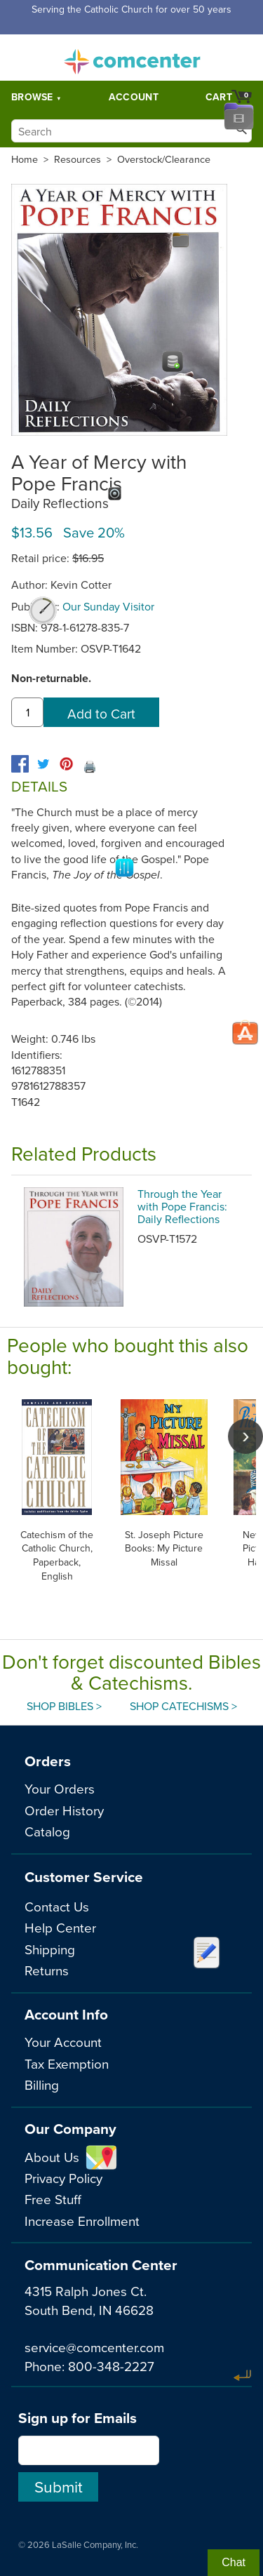 The height and width of the screenshot is (2576, 263). Describe the element at coordinates (173, 361) in the screenshot. I see `open Oracle SQL Developer application` at that location.